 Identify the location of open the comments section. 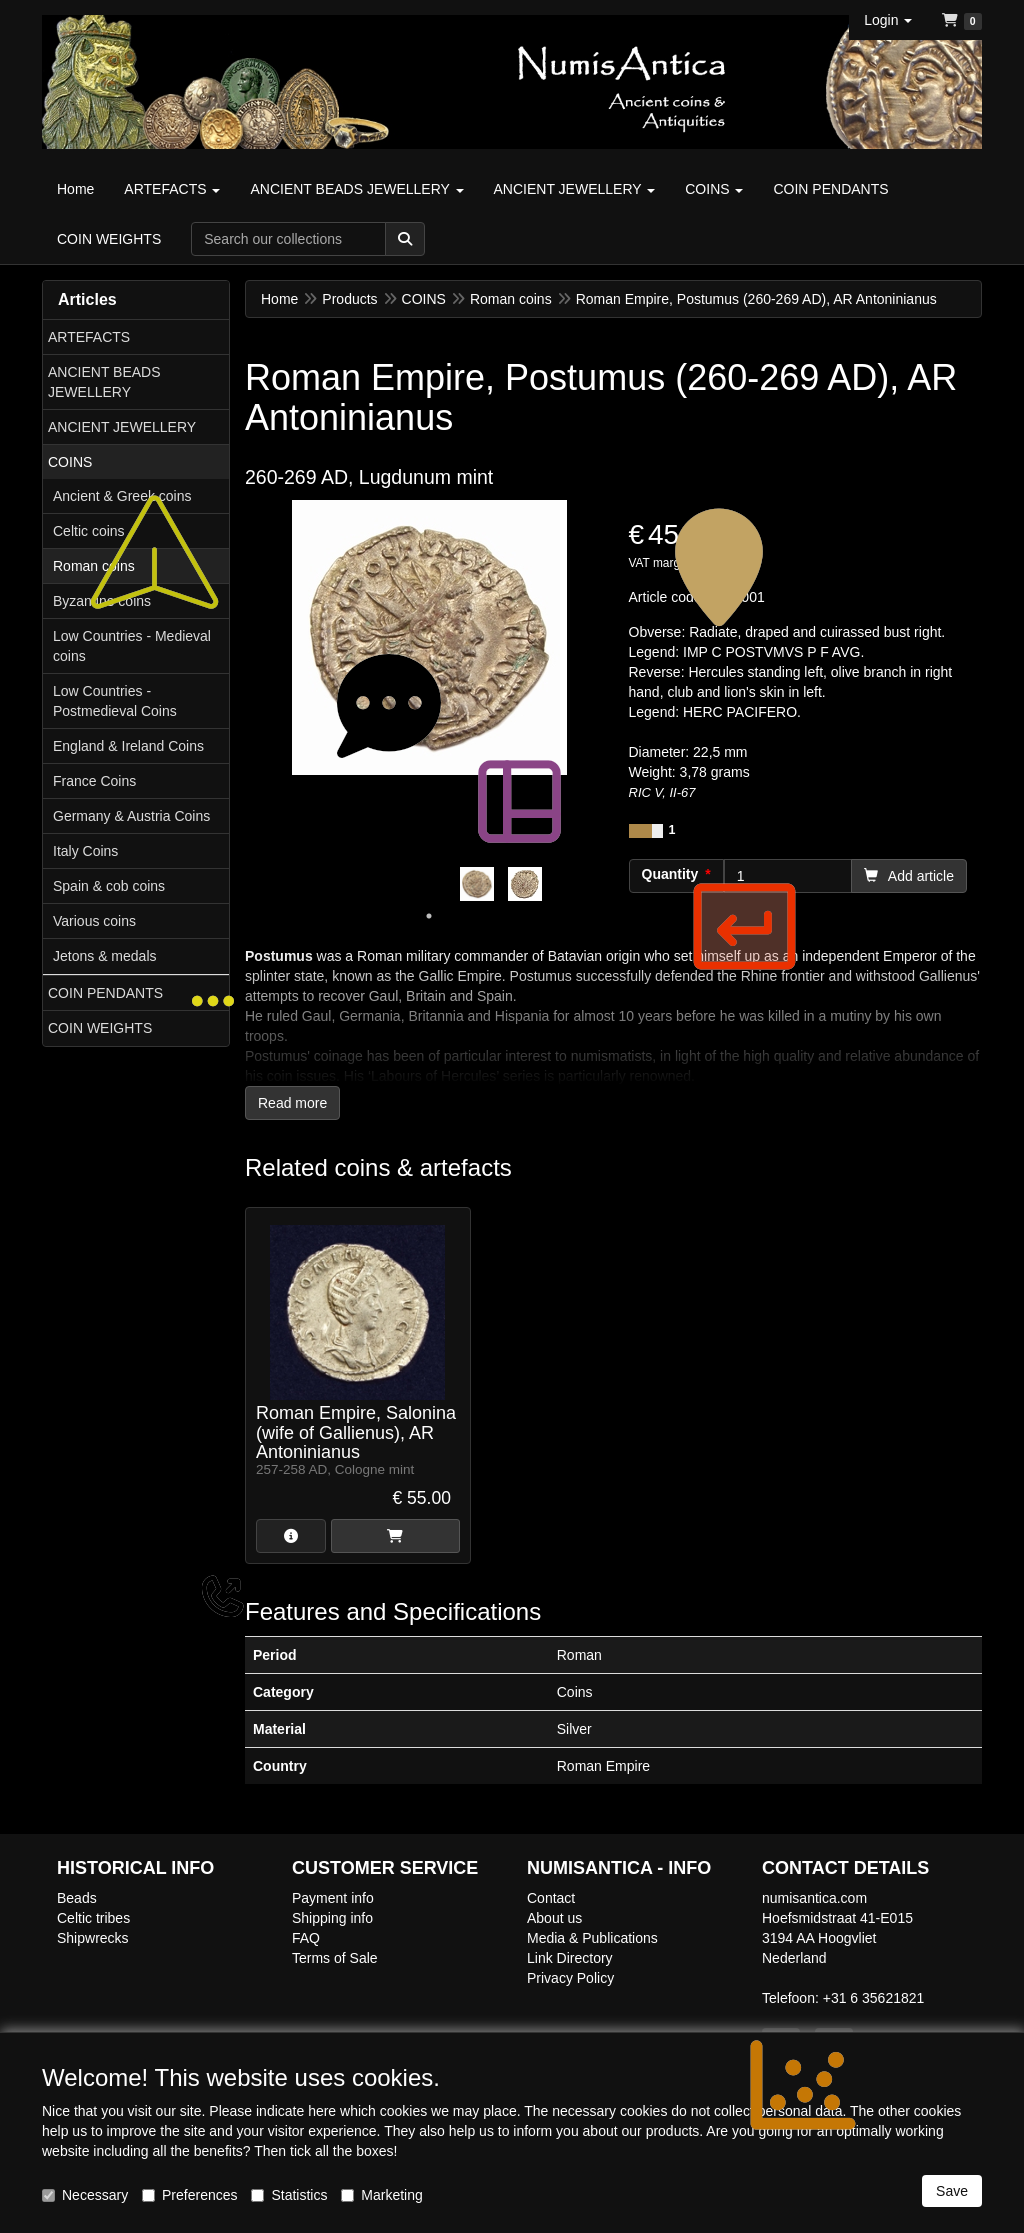
(389, 706).